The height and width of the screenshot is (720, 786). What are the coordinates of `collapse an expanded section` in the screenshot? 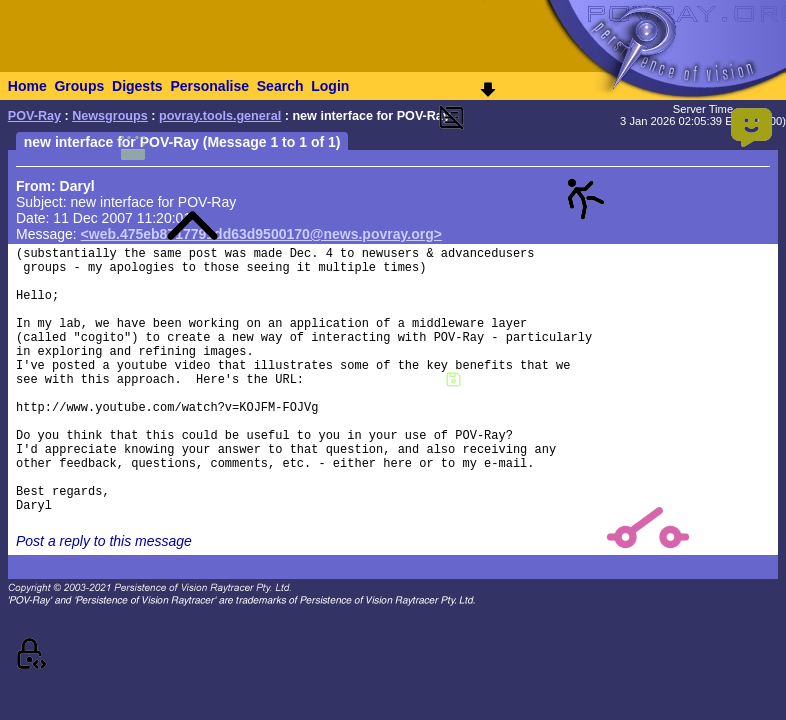 It's located at (192, 225).